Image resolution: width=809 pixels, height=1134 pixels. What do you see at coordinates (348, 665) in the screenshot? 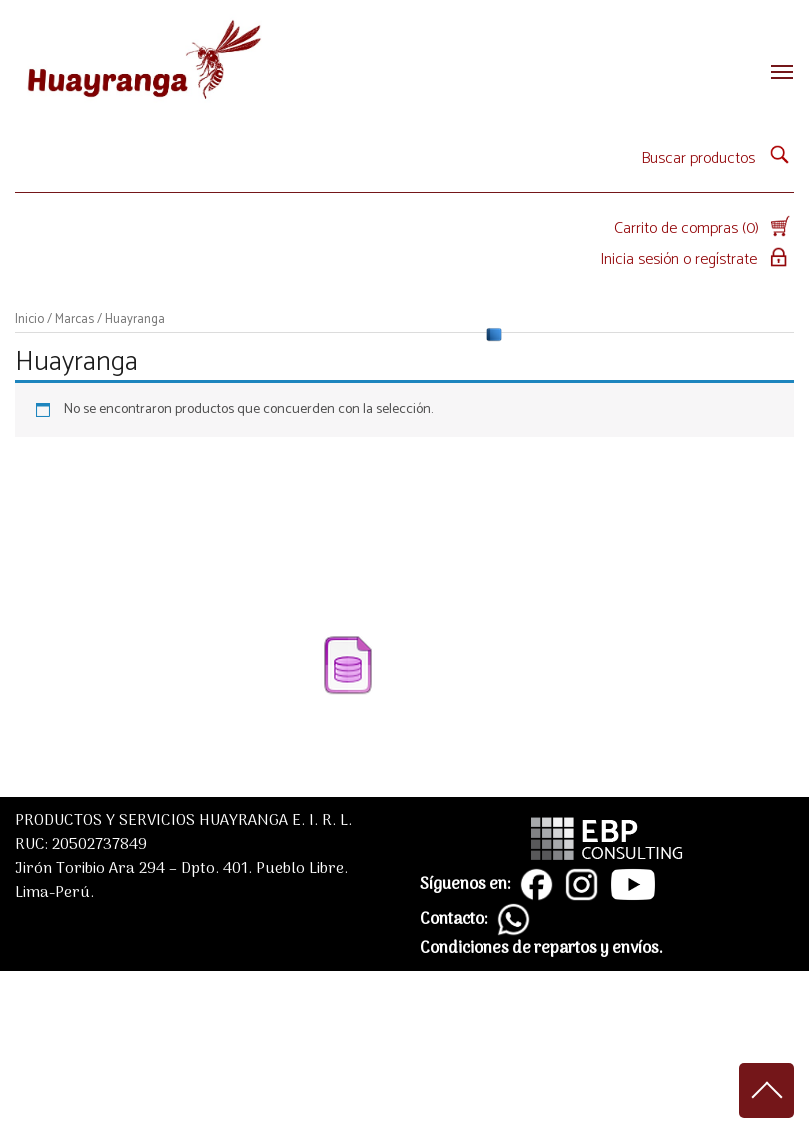
I see `open a database template file` at bounding box center [348, 665].